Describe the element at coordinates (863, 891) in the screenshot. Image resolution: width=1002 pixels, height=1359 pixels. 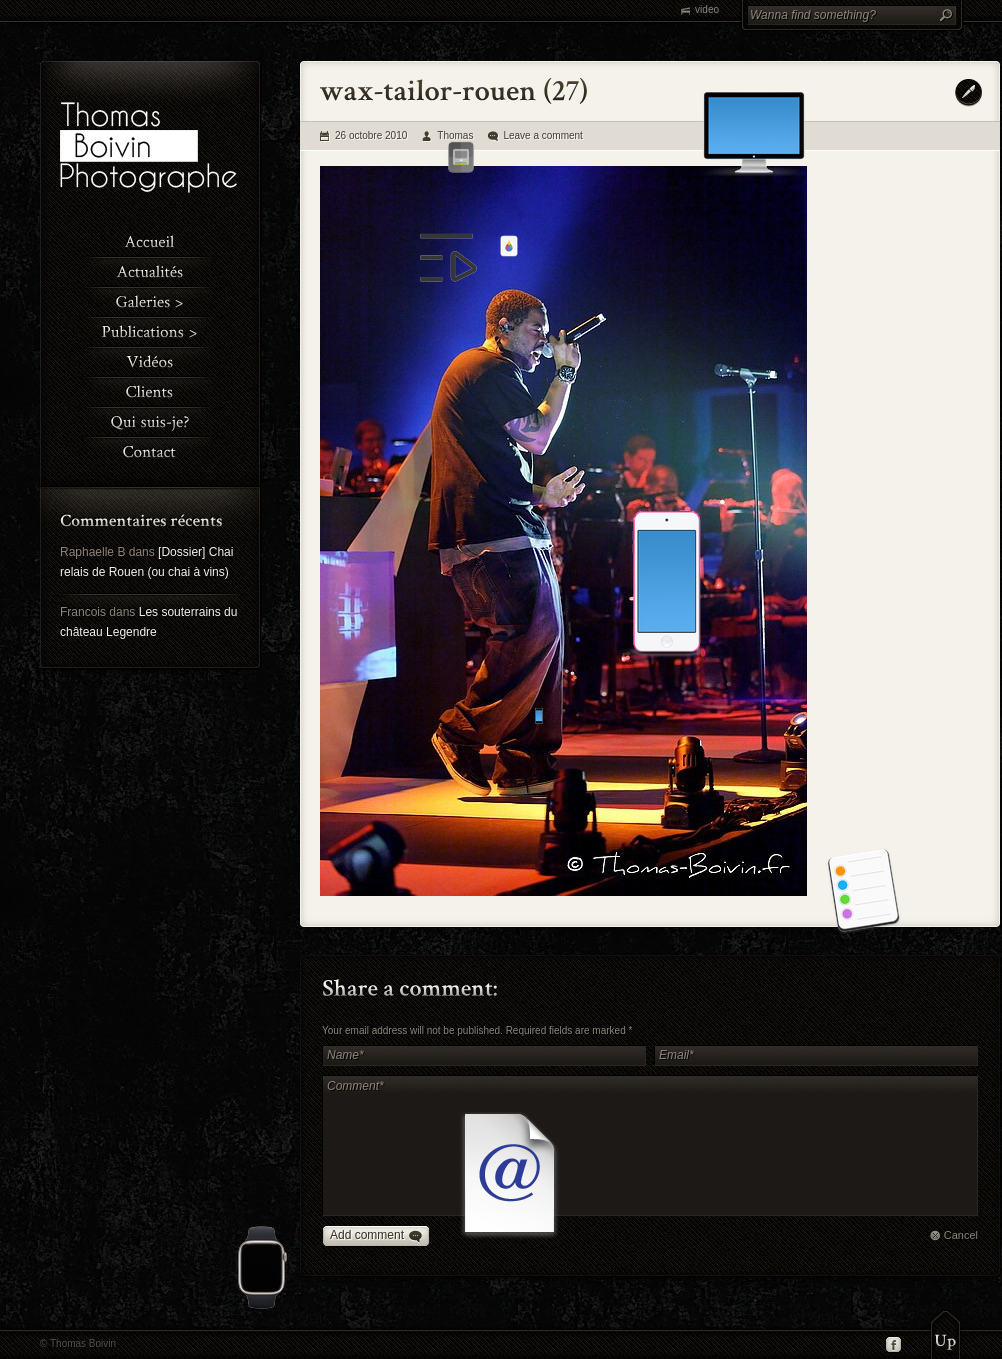
I see `open the reminders app` at that location.